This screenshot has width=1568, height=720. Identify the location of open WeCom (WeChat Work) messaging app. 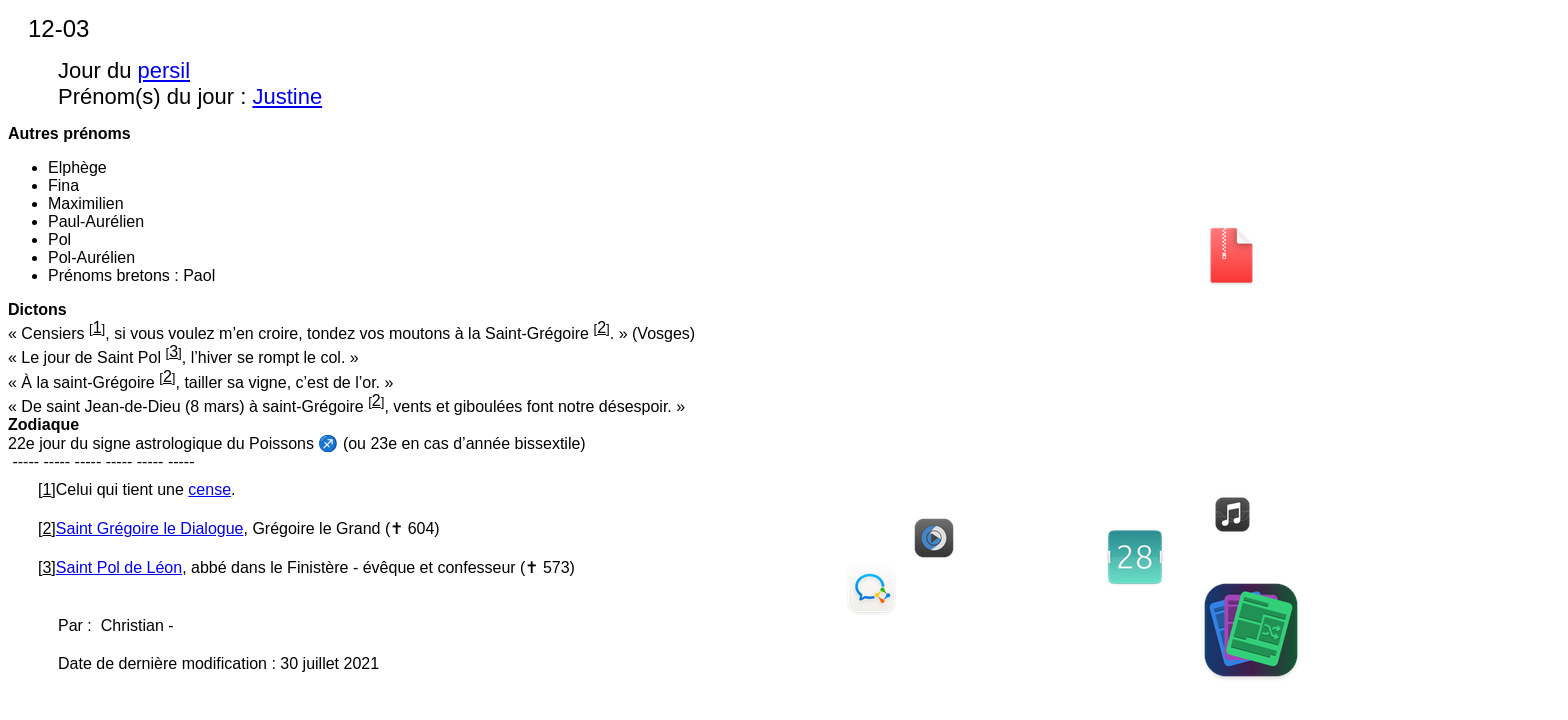
(871, 588).